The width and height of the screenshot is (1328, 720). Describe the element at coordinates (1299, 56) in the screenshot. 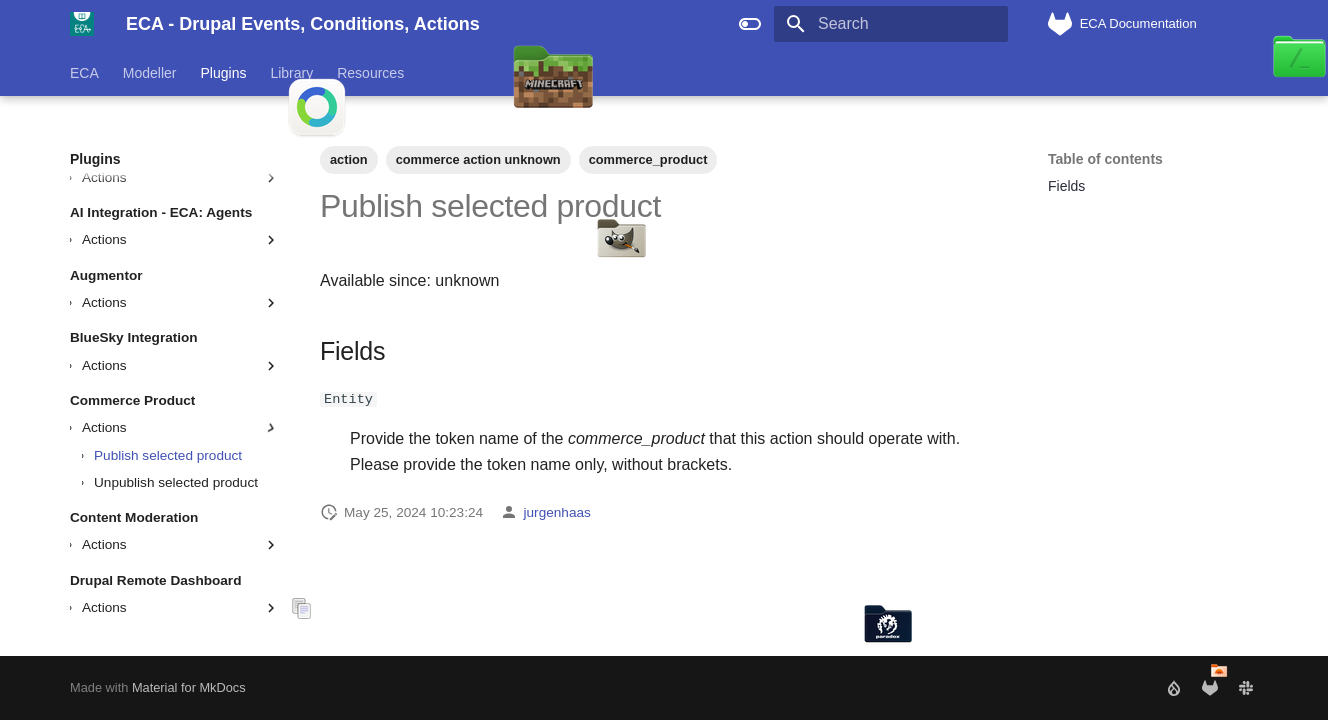

I see `access the root directory folder` at that location.